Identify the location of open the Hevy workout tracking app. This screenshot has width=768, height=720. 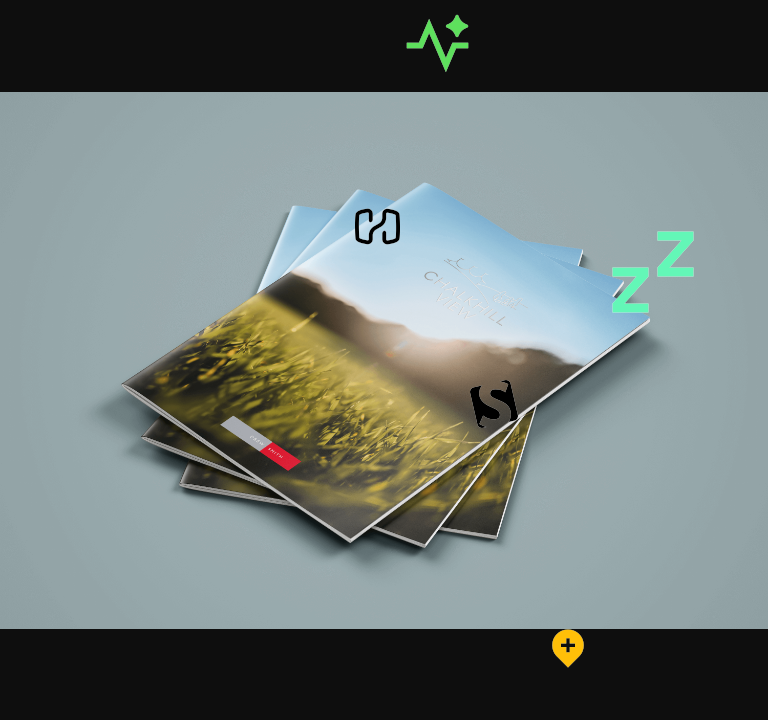
(377, 226).